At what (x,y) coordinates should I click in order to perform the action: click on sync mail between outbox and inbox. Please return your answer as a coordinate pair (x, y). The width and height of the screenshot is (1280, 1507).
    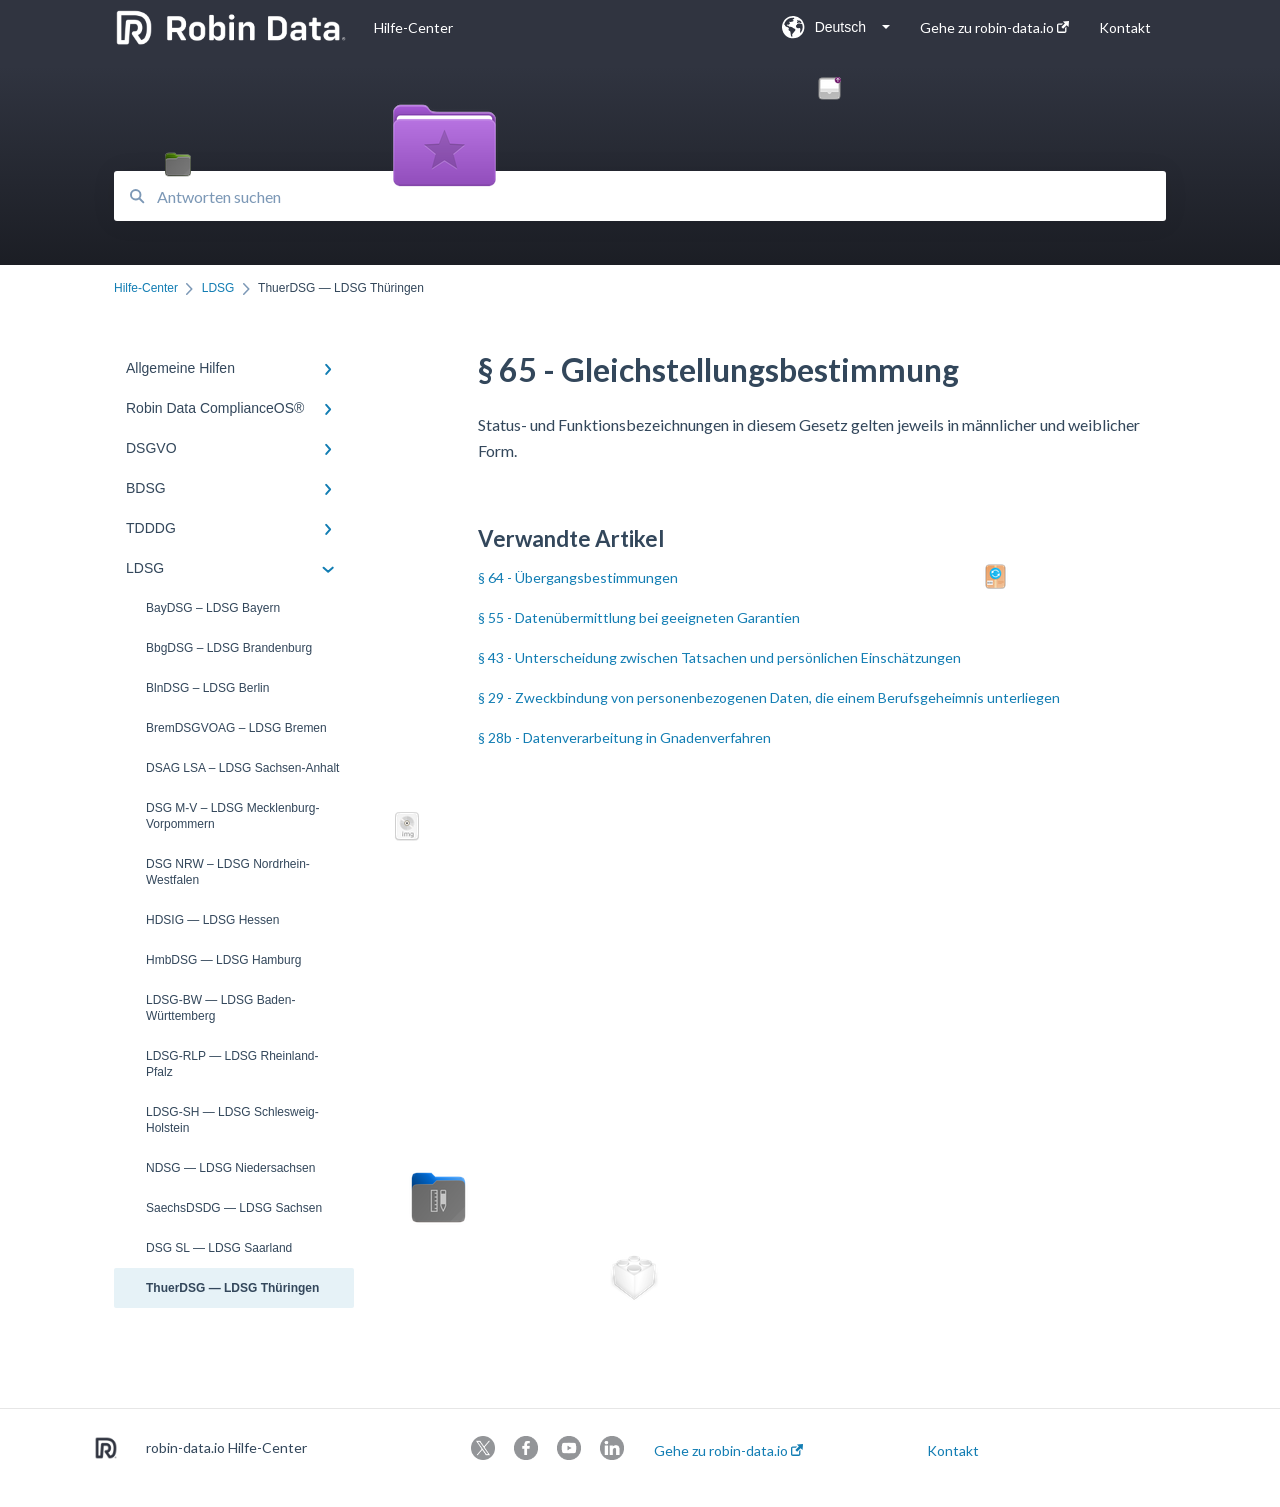
    Looking at the image, I should click on (829, 88).